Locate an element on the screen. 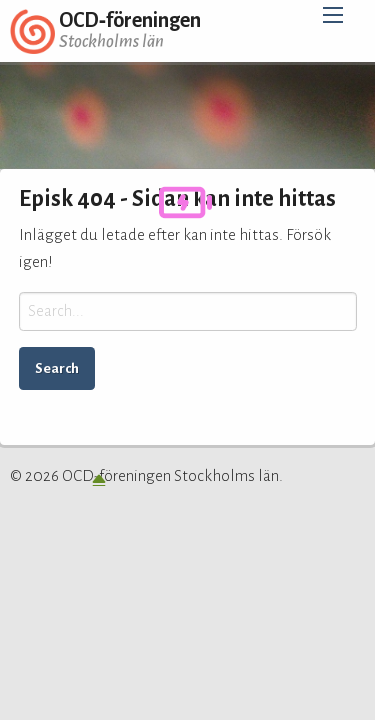 This screenshot has width=375, height=720. eject media or removable disk is located at coordinates (99, 481).